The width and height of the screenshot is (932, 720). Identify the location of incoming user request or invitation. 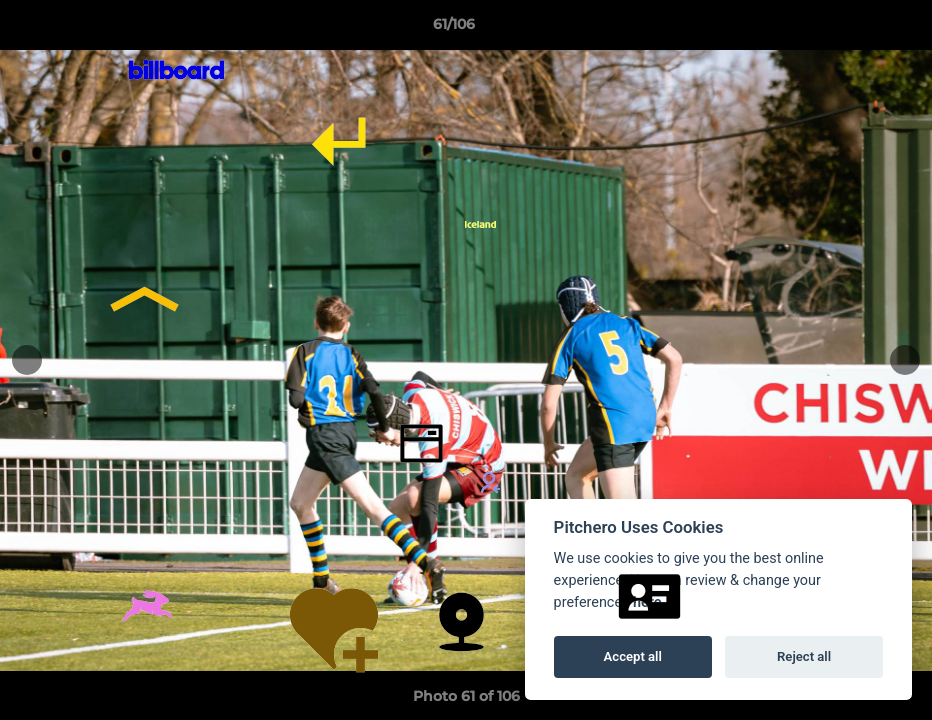
(489, 483).